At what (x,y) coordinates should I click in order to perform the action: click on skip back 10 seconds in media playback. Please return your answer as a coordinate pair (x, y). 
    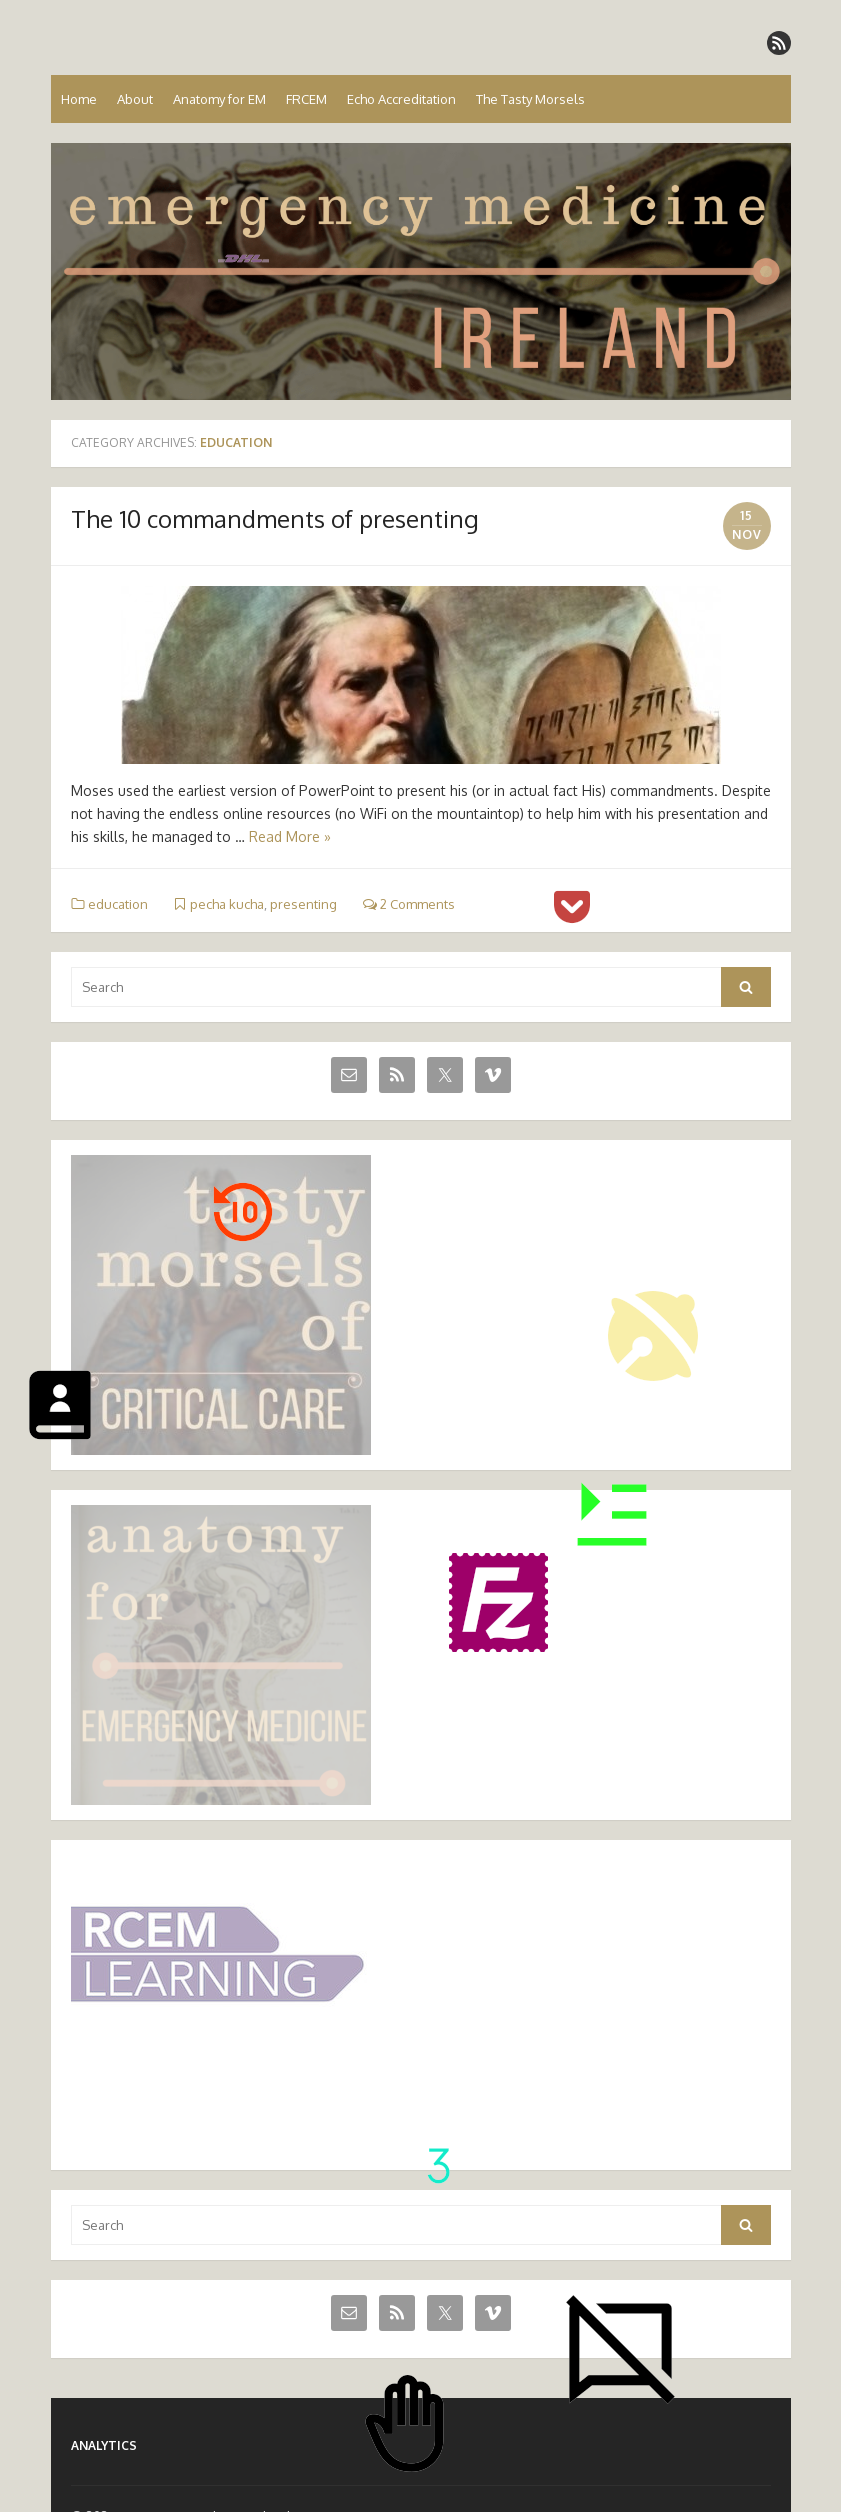
    Looking at the image, I should click on (243, 1212).